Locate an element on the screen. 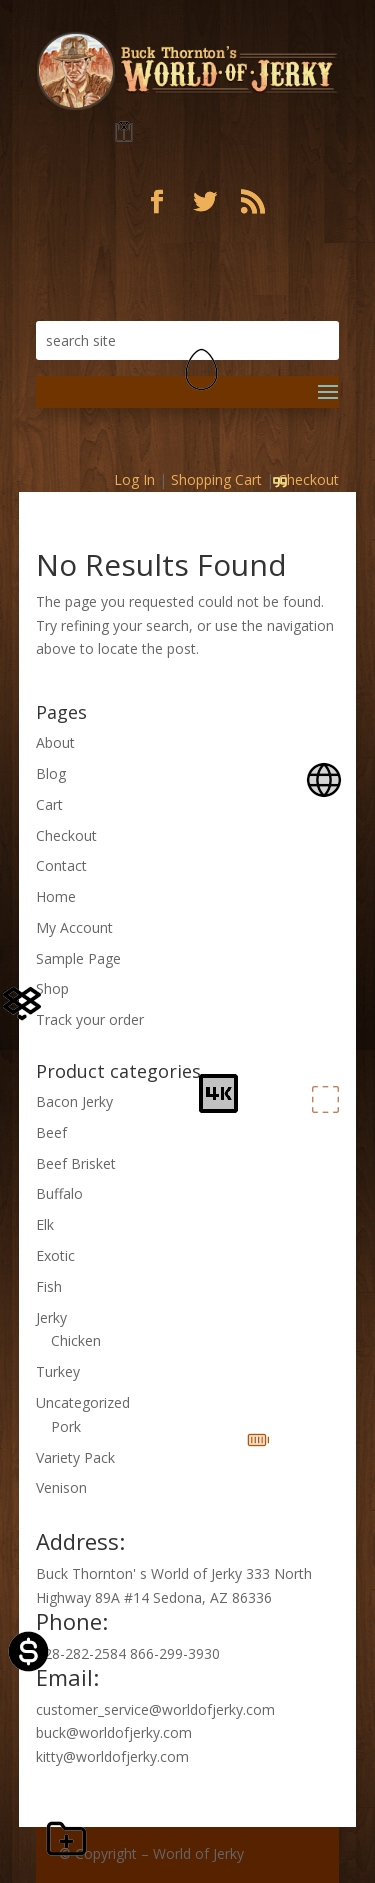  indicates full battery charge is located at coordinates (258, 1440).